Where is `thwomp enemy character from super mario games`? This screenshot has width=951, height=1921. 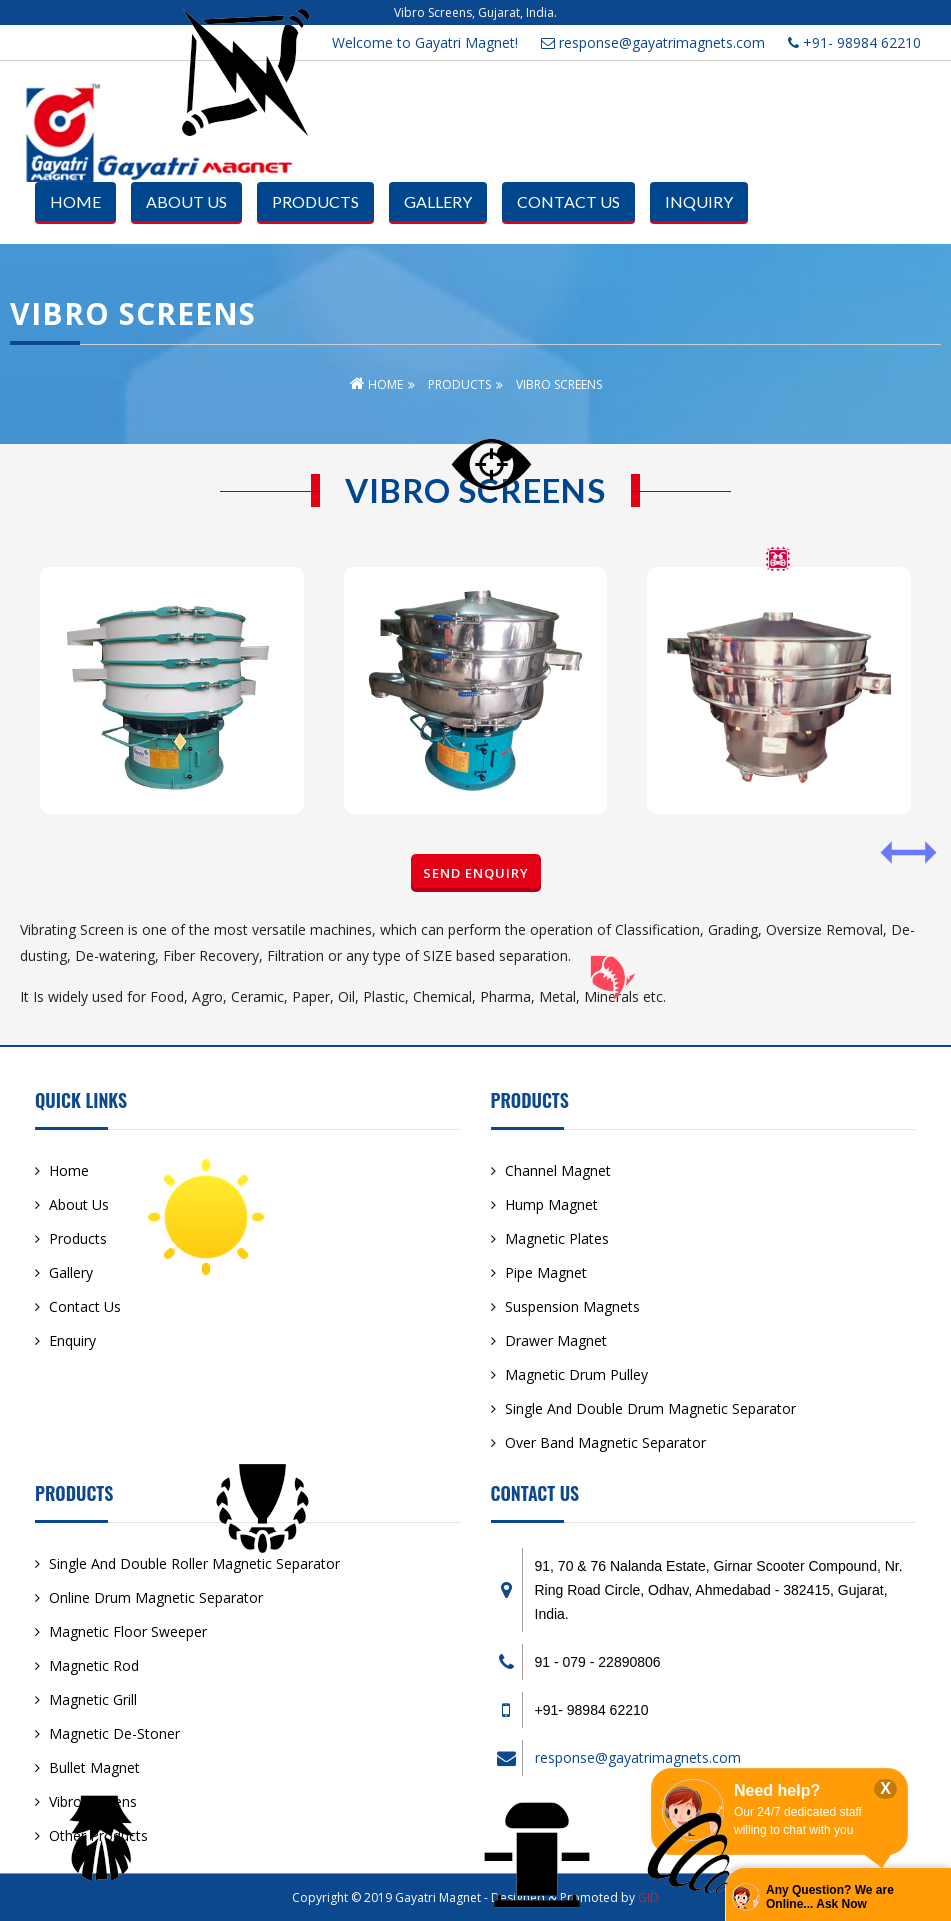 thwomp enemy character from super mario games is located at coordinates (778, 559).